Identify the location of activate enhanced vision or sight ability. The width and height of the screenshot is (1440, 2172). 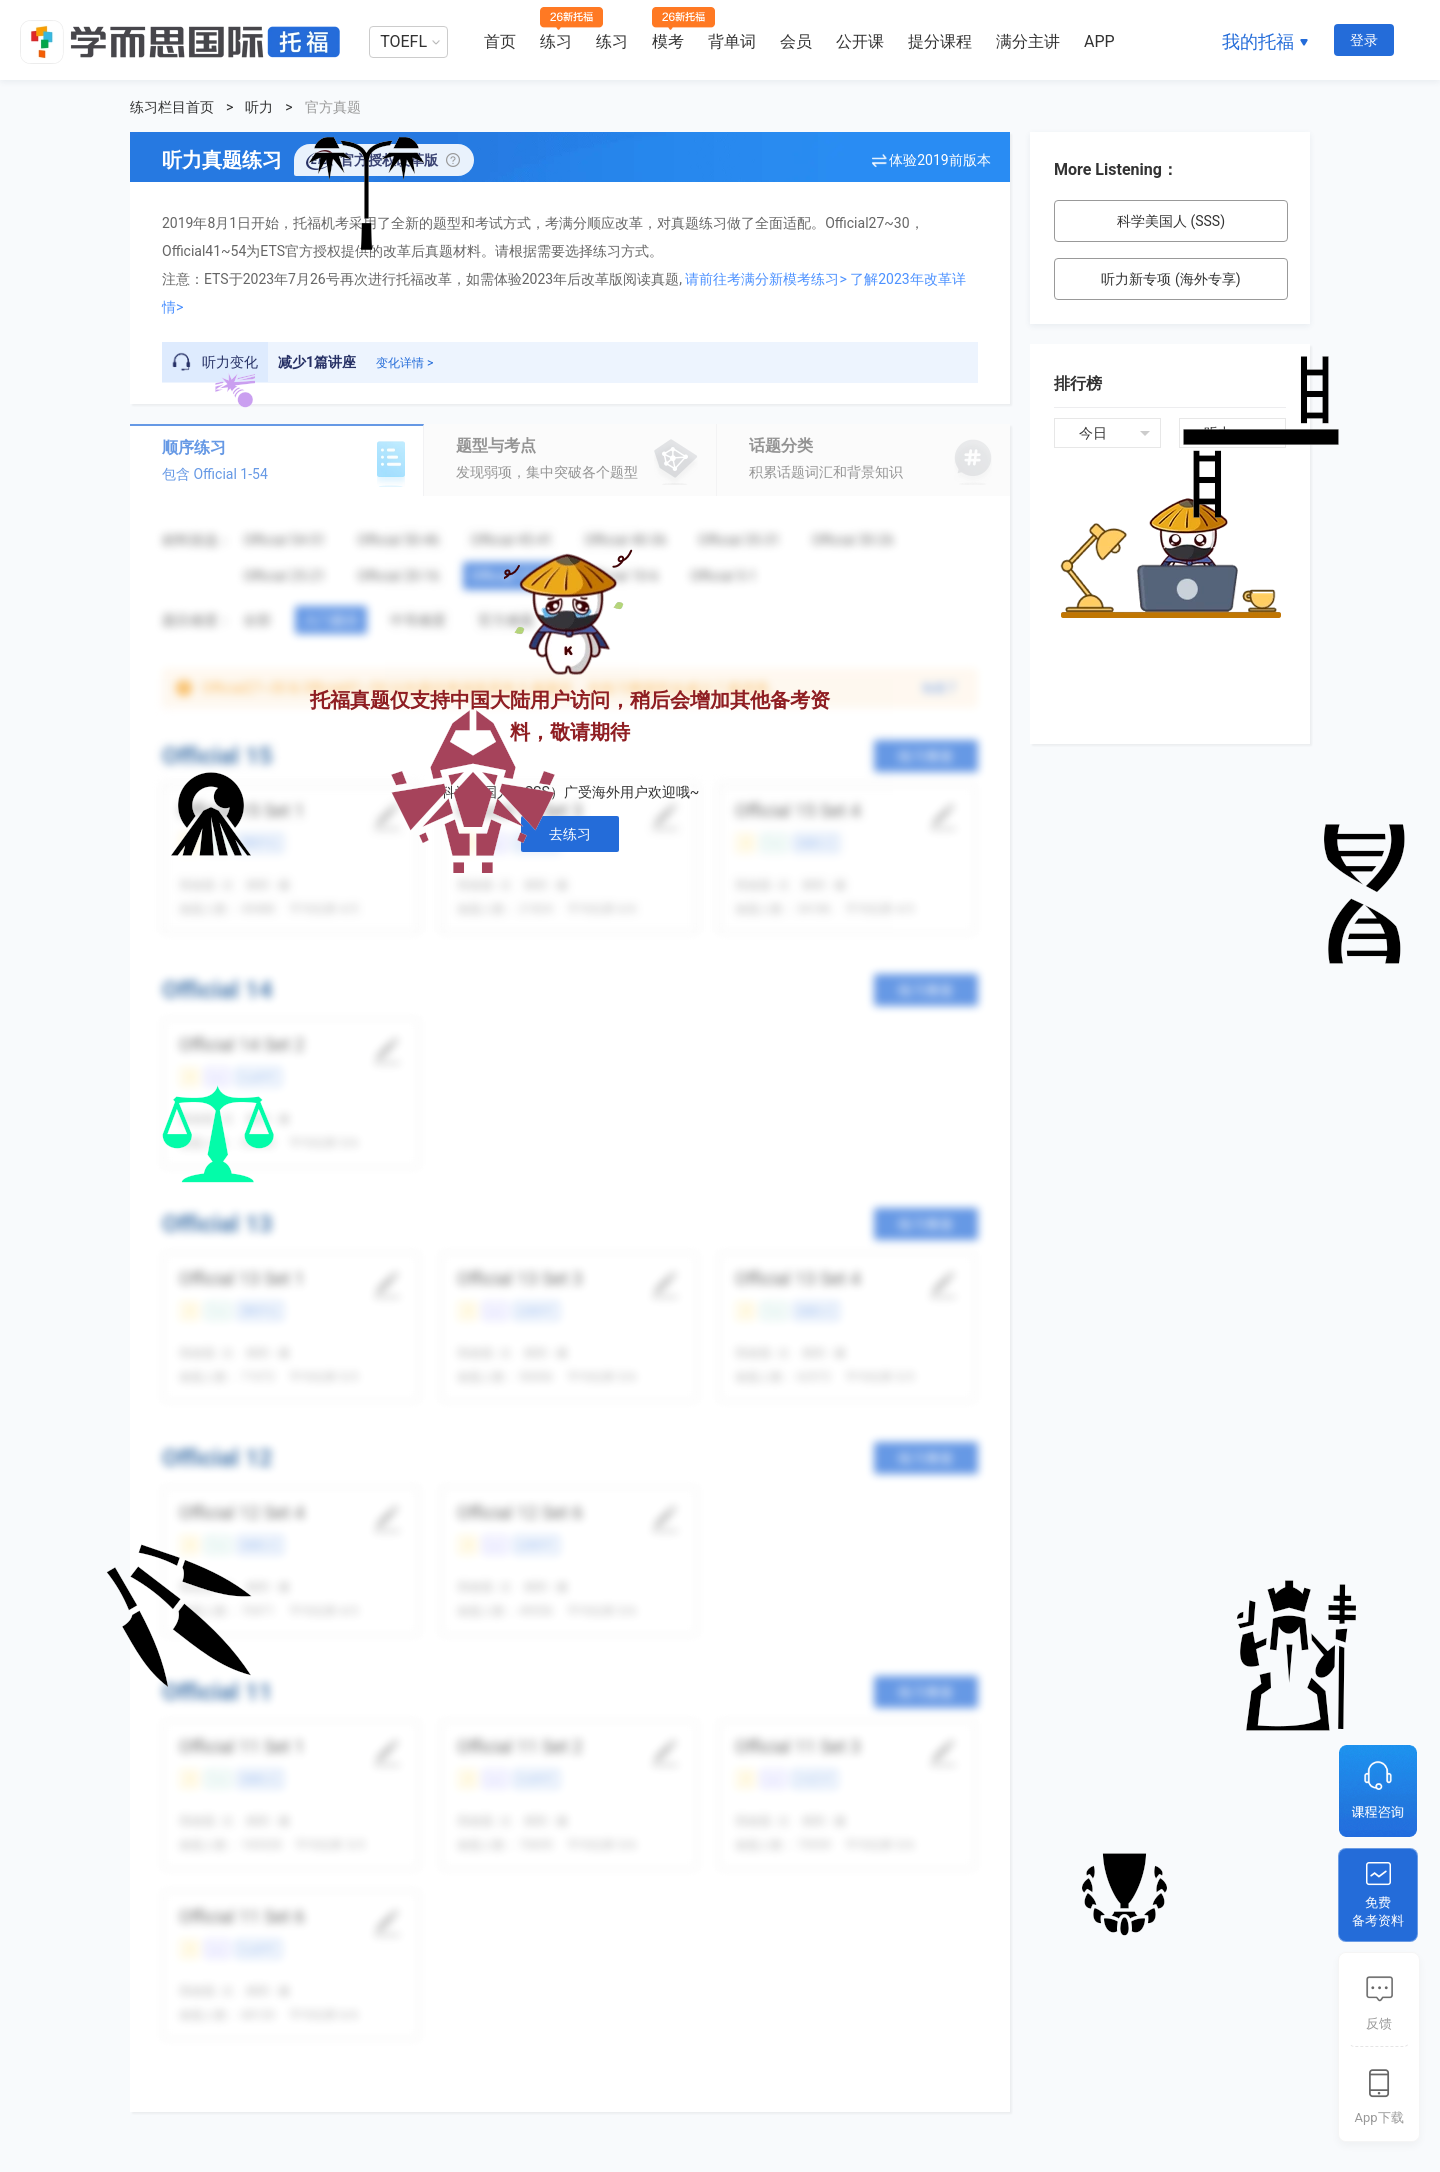
(211, 814).